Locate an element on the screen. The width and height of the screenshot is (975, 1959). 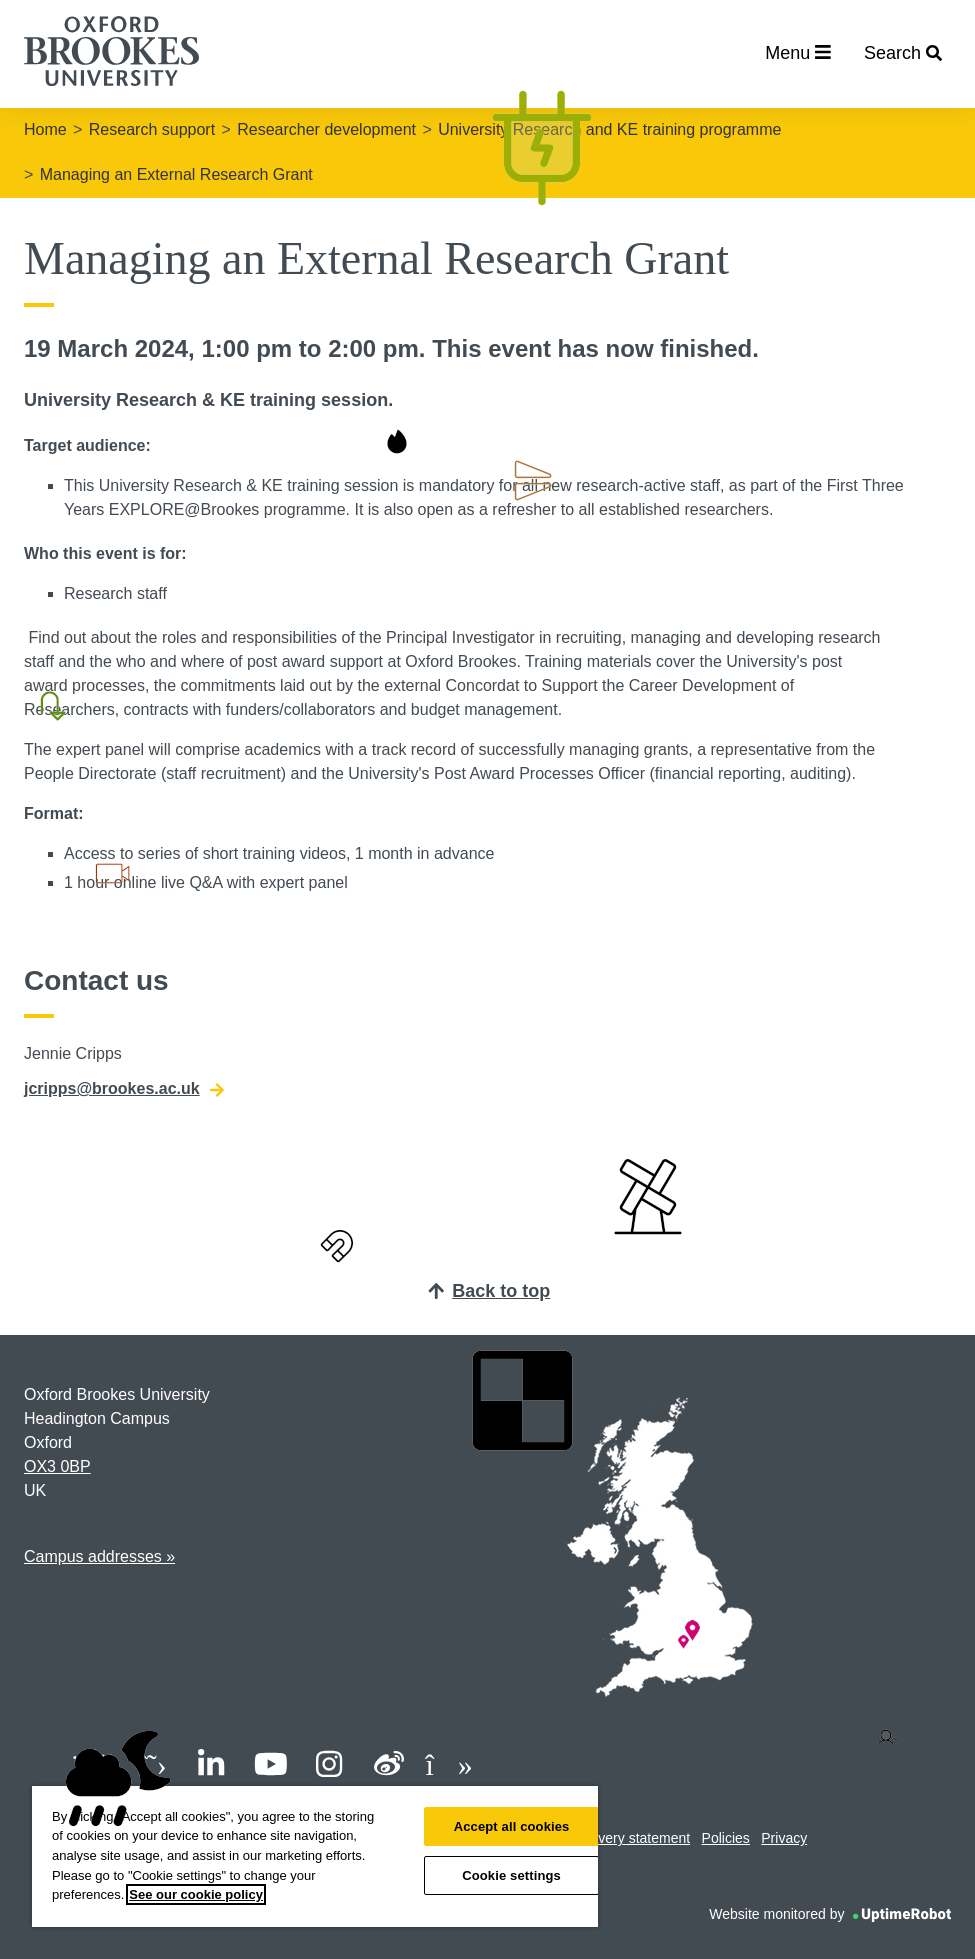
flip image or object vertically is located at coordinates (531, 480).